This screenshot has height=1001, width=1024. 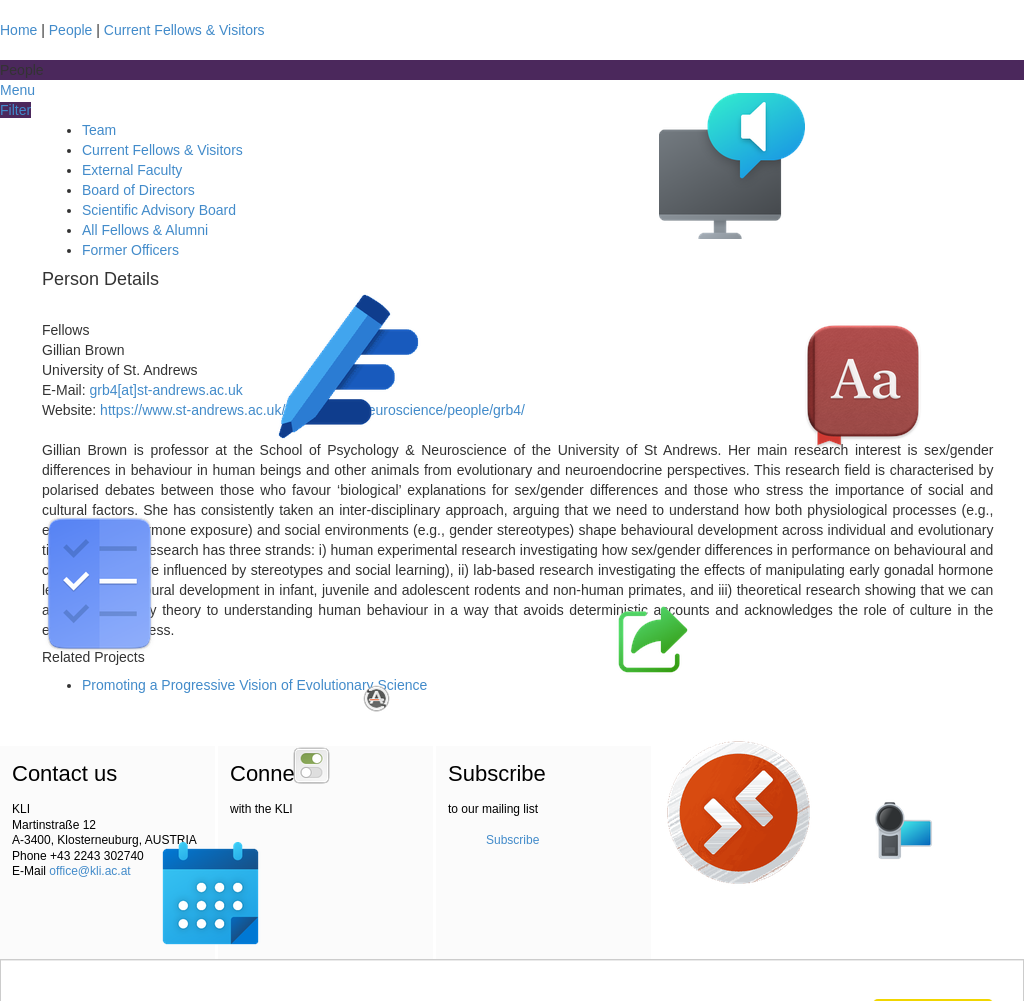 I want to click on open system settings or preferences, so click(x=311, y=765).